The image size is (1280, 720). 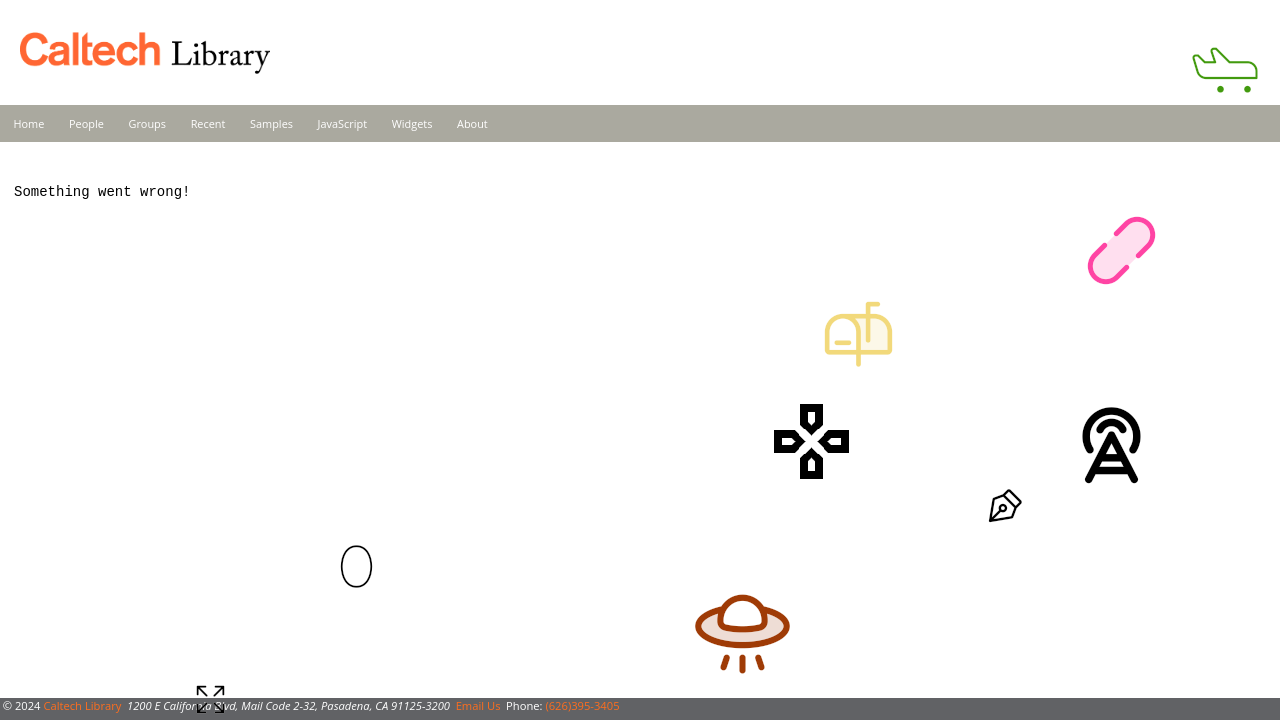 What do you see at coordinates (210, 699) in the screenshot?
I see `expand to fullscreen mode` at bounding box center [210, 699].